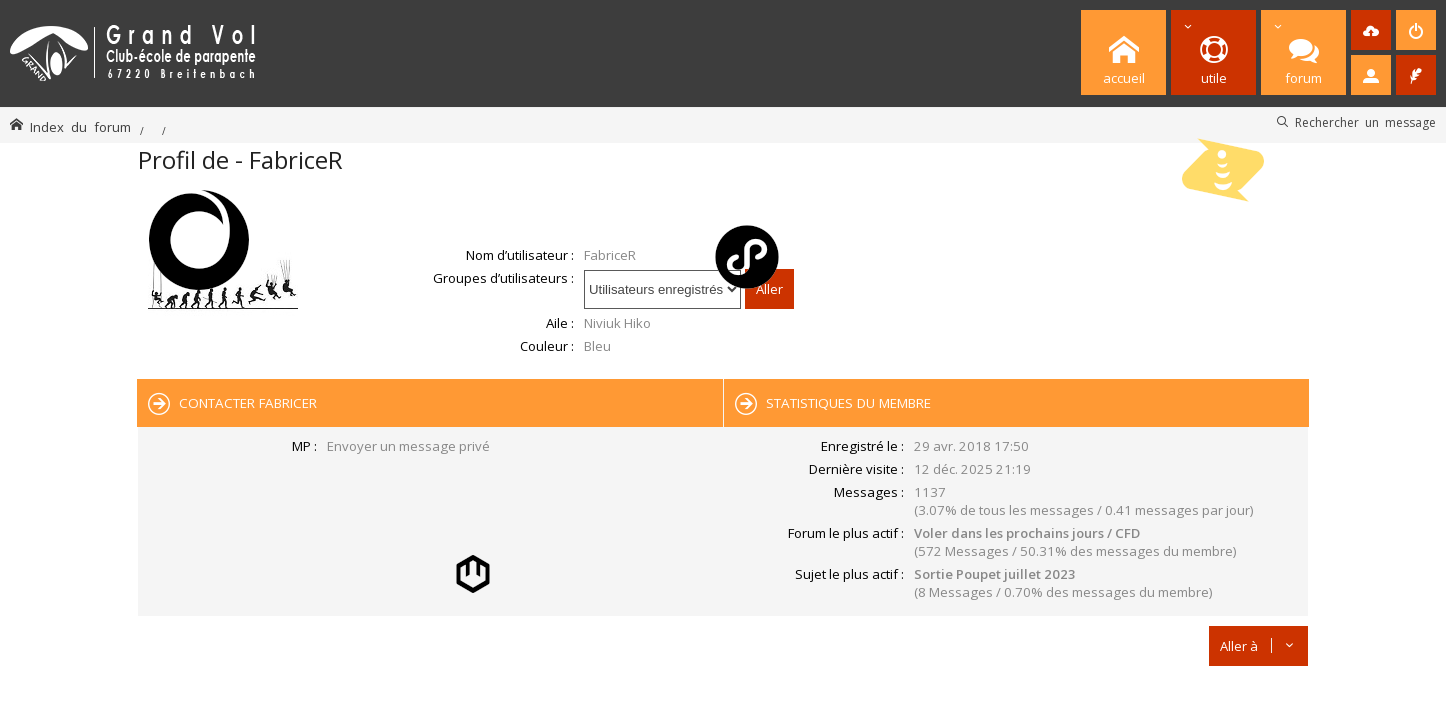 The height and width of the screenshot is (727, 1446). I want to click on open the Boost mobile app, so click(1223, 170).